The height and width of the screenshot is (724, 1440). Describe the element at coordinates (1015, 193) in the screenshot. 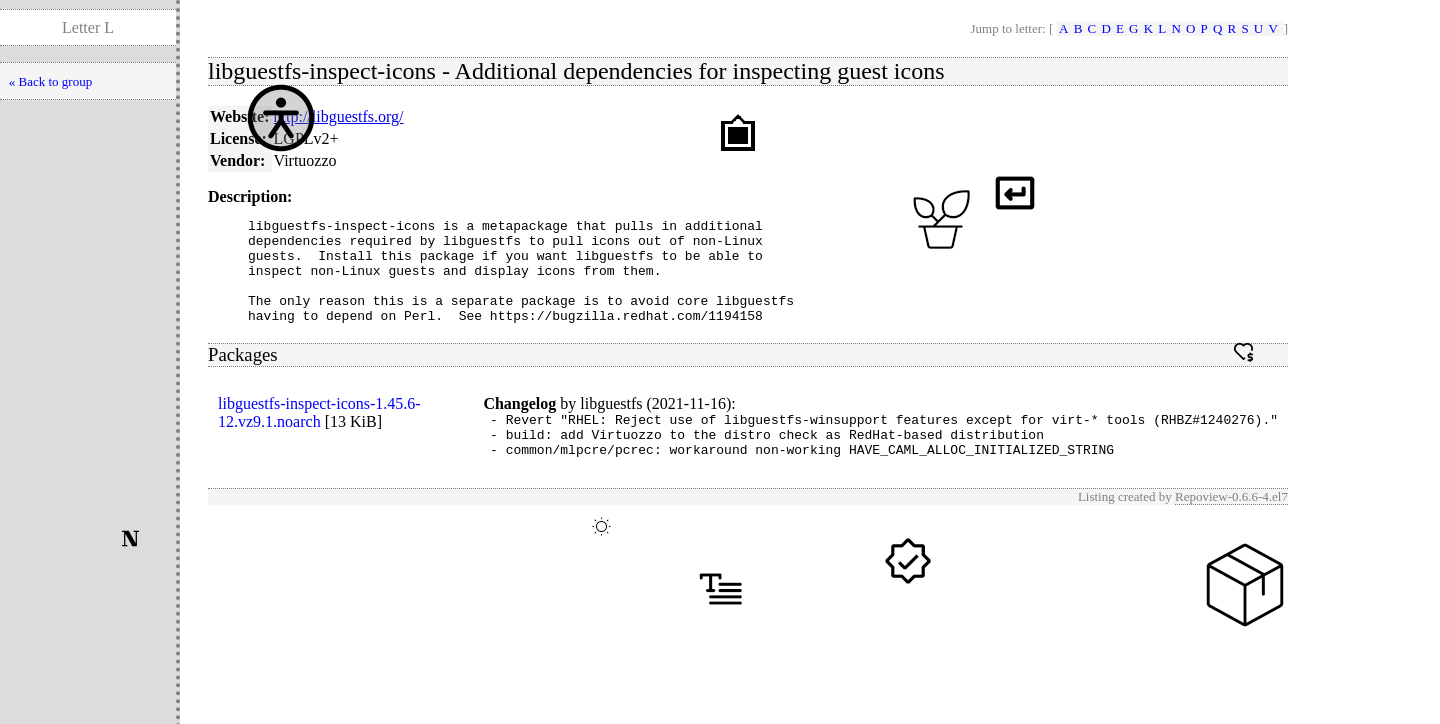

I see `press enter or return to submit` at that location.